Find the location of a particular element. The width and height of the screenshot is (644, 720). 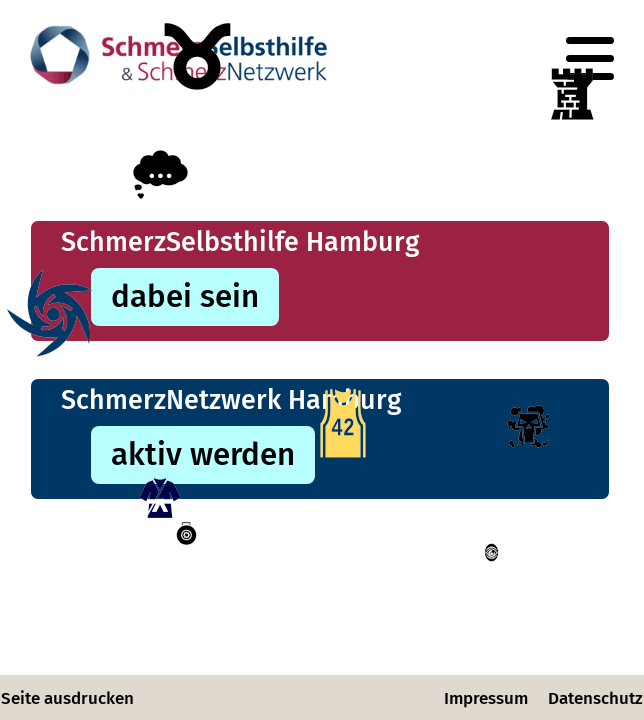

indicates thinking or processing in progress is located at coordinates (160, 173).